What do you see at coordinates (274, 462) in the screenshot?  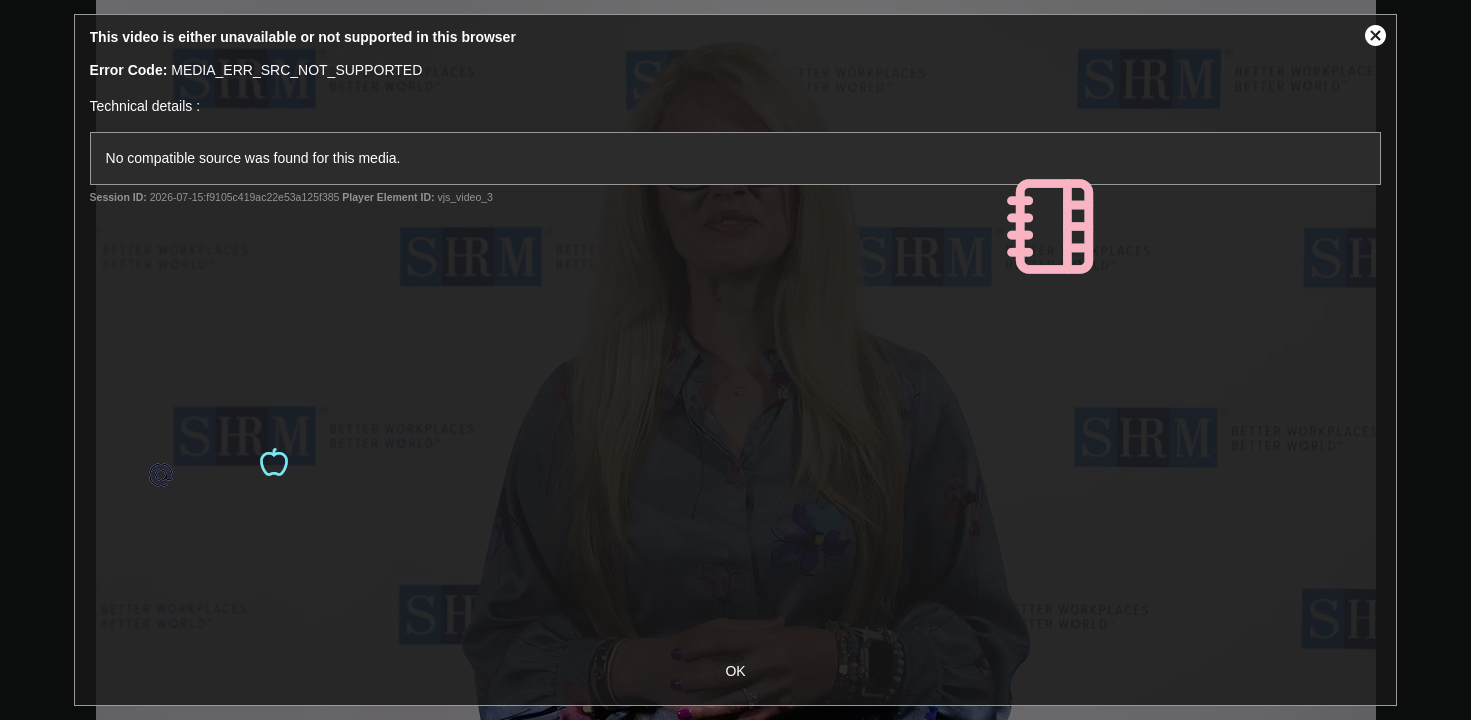 I see `access health or nutrition tracking` at bounding box center [274, 462].